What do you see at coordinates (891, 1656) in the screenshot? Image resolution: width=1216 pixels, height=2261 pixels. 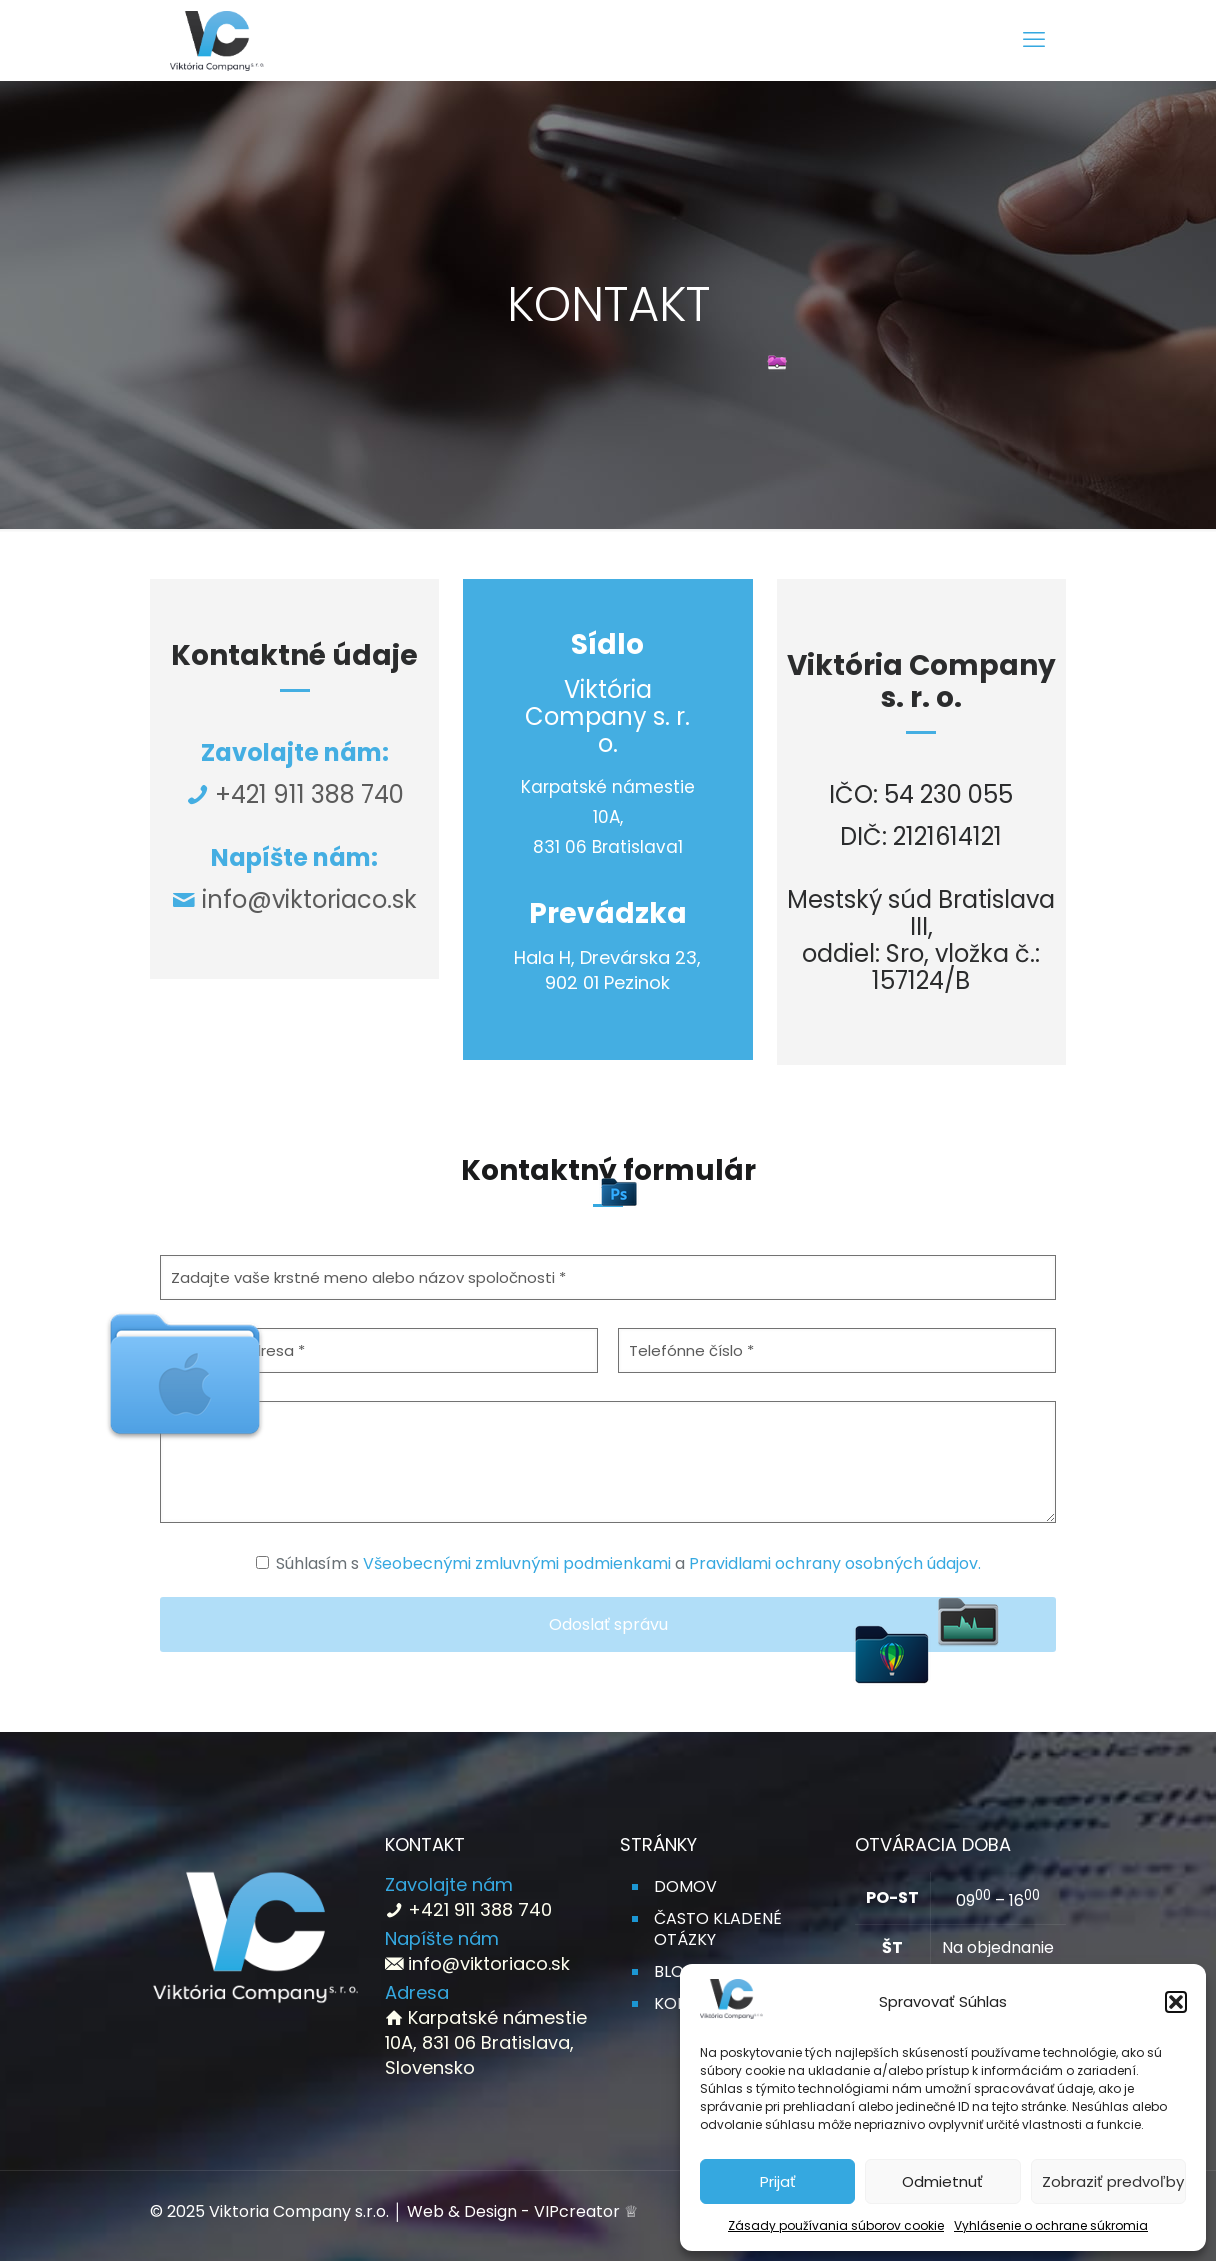 I see `open CorelDRAW project files folder` at bounding box center [891, 1656].